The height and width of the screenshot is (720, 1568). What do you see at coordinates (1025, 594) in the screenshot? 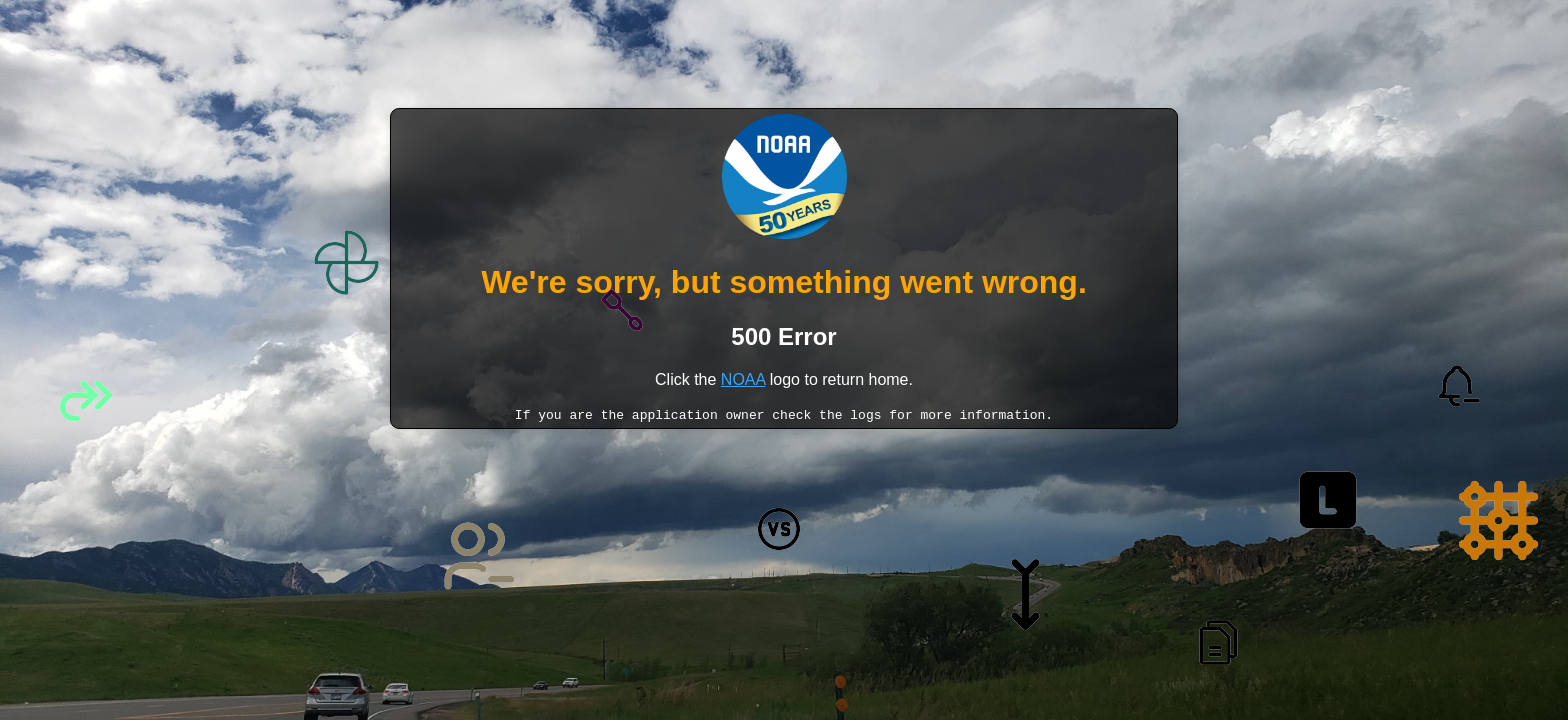
I see `scroll down to view more content` at bounding box center [1025, 594].